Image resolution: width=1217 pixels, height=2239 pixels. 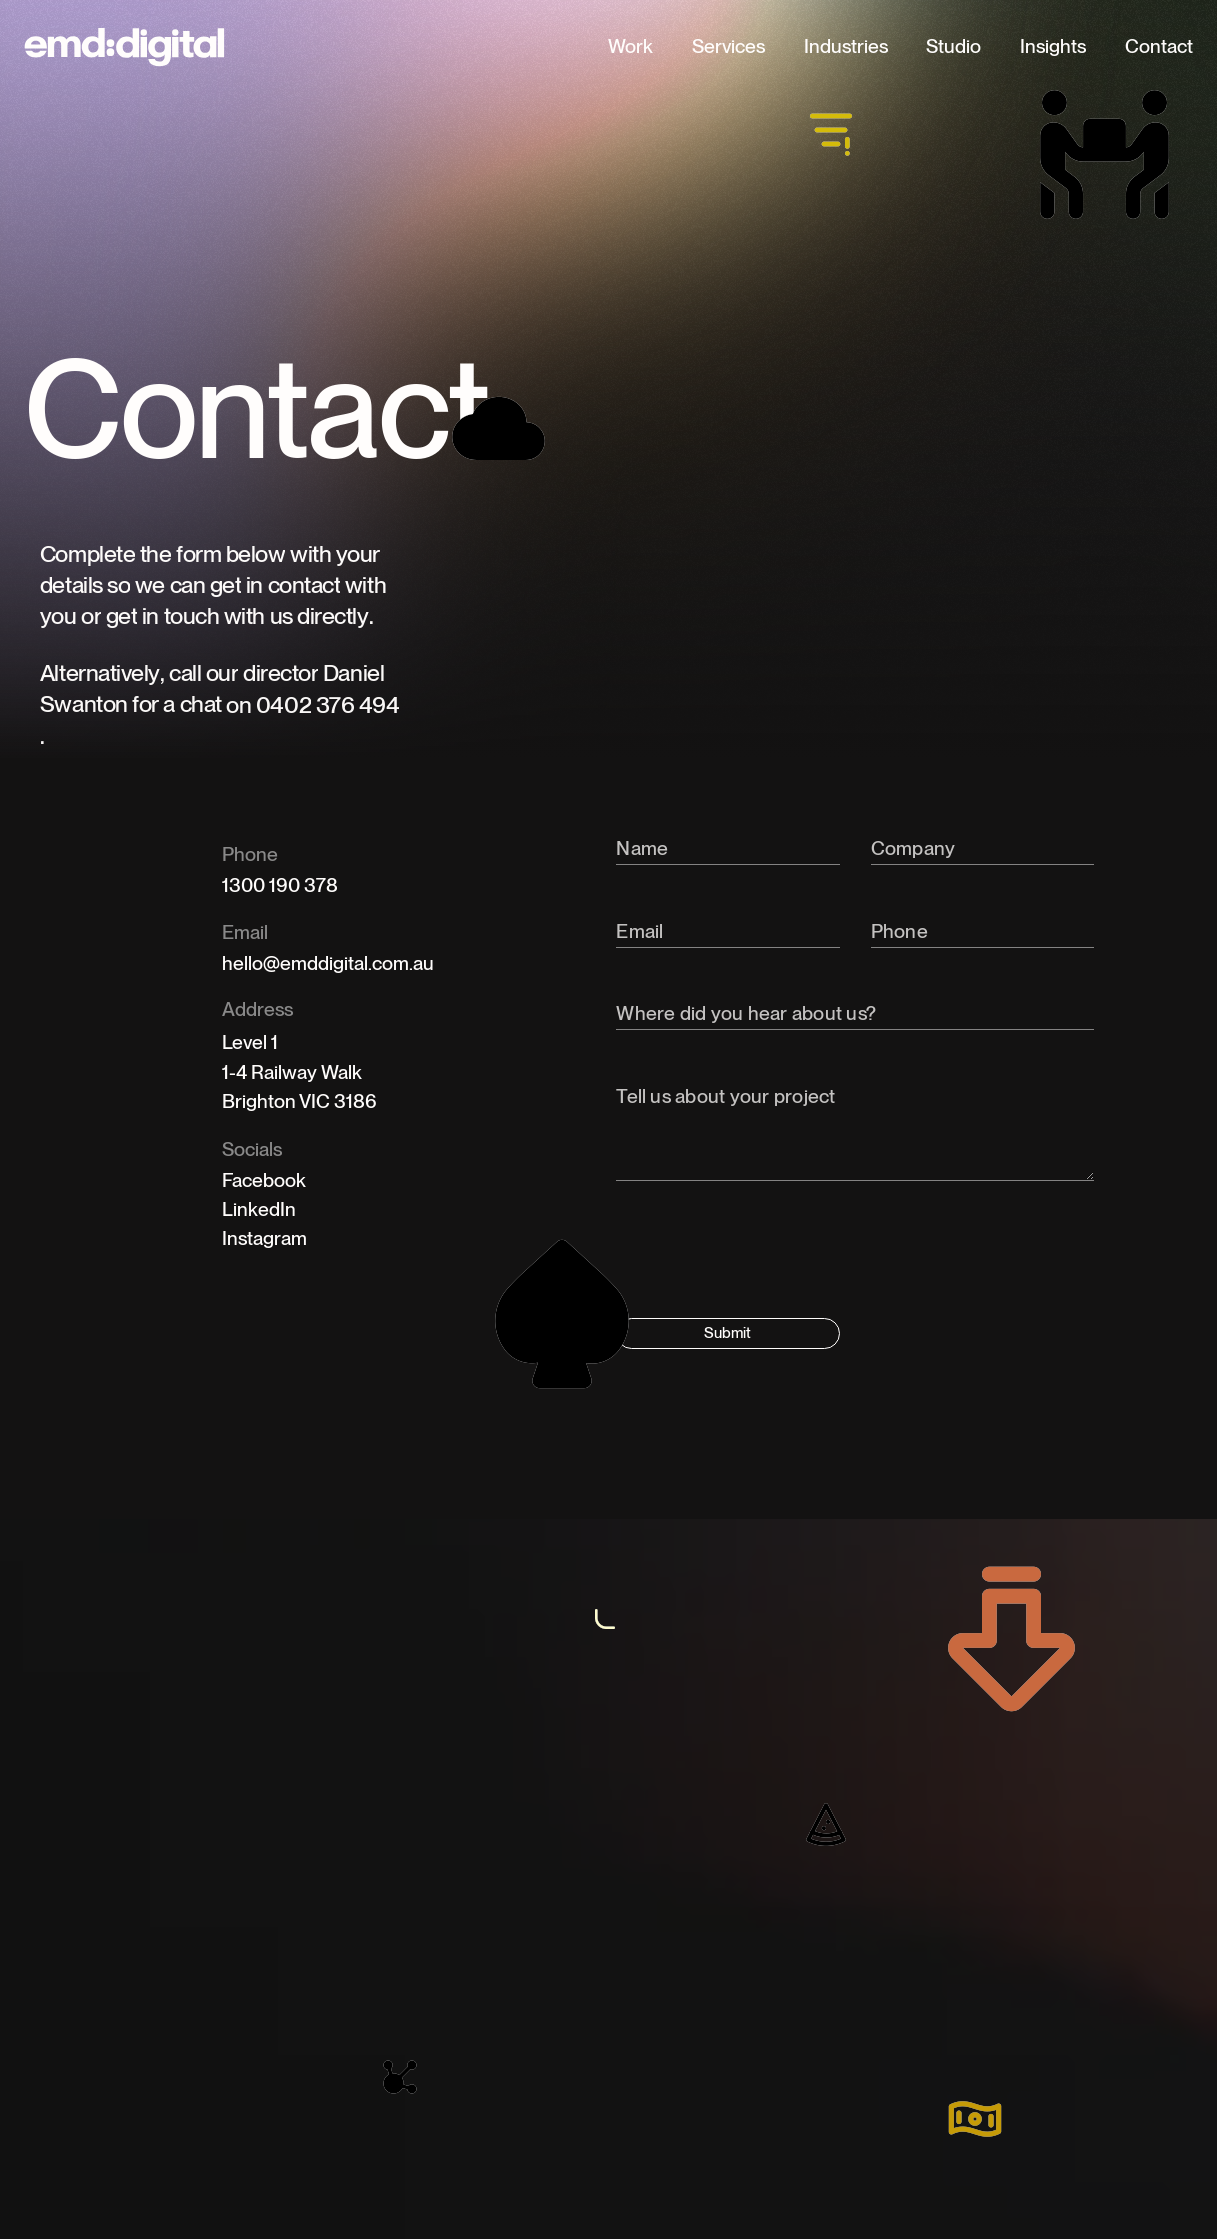 I want to click on view currency or payment options, so click(x=975, y=2119).